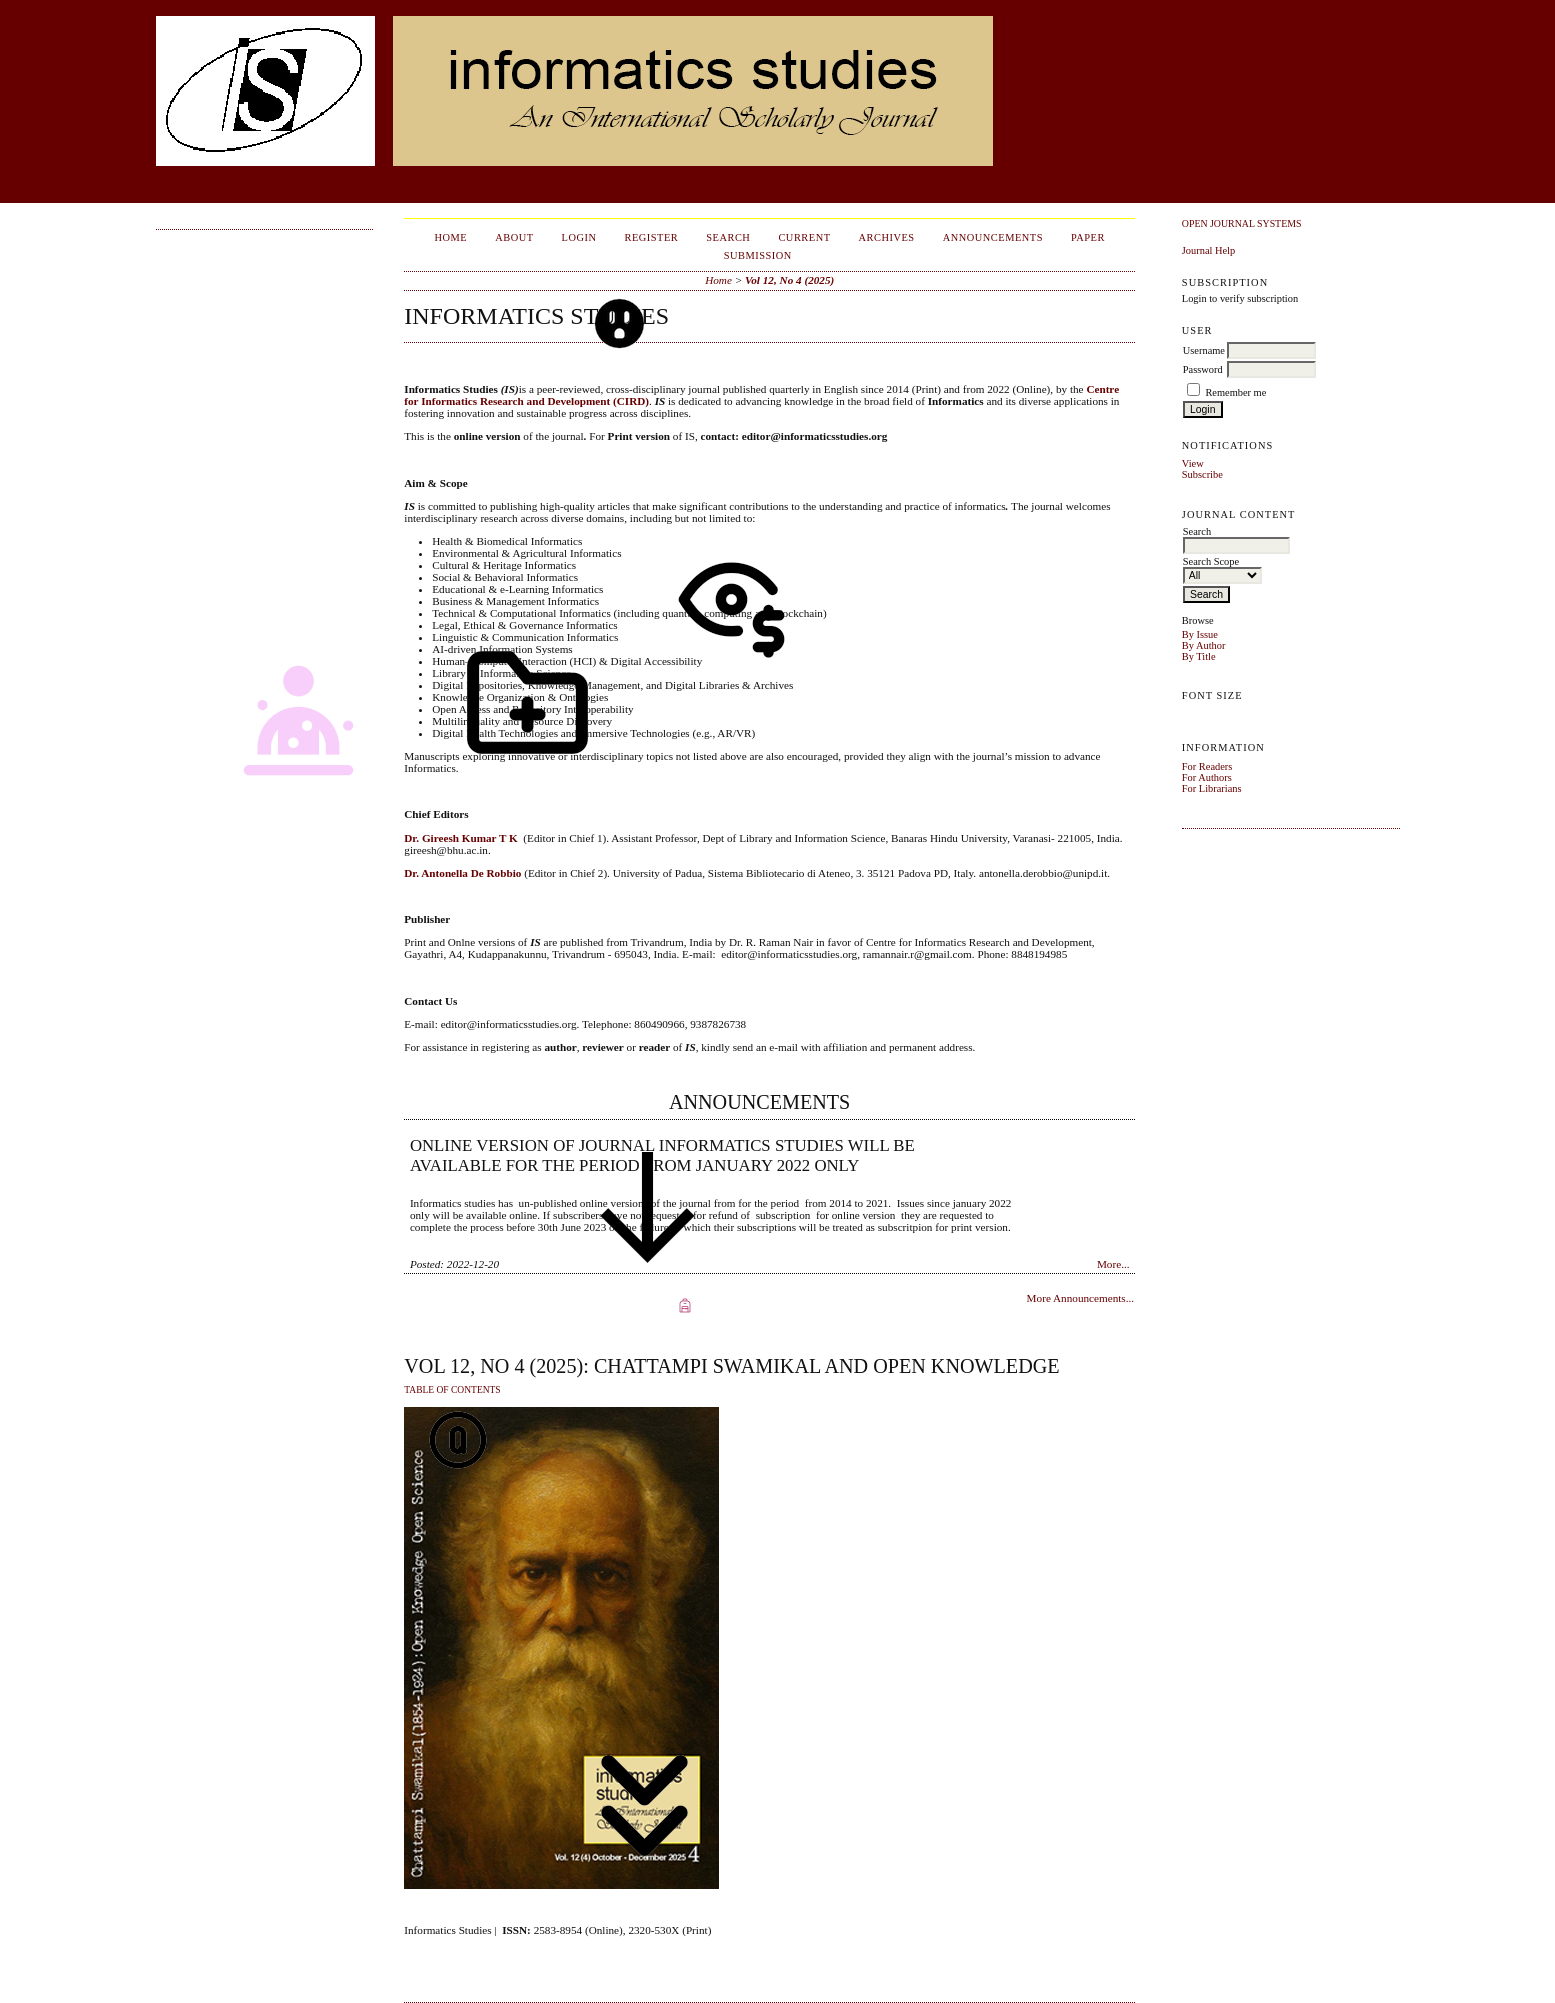  I want to click on indicates an electrical outlet or power socket, so click(619, 323).